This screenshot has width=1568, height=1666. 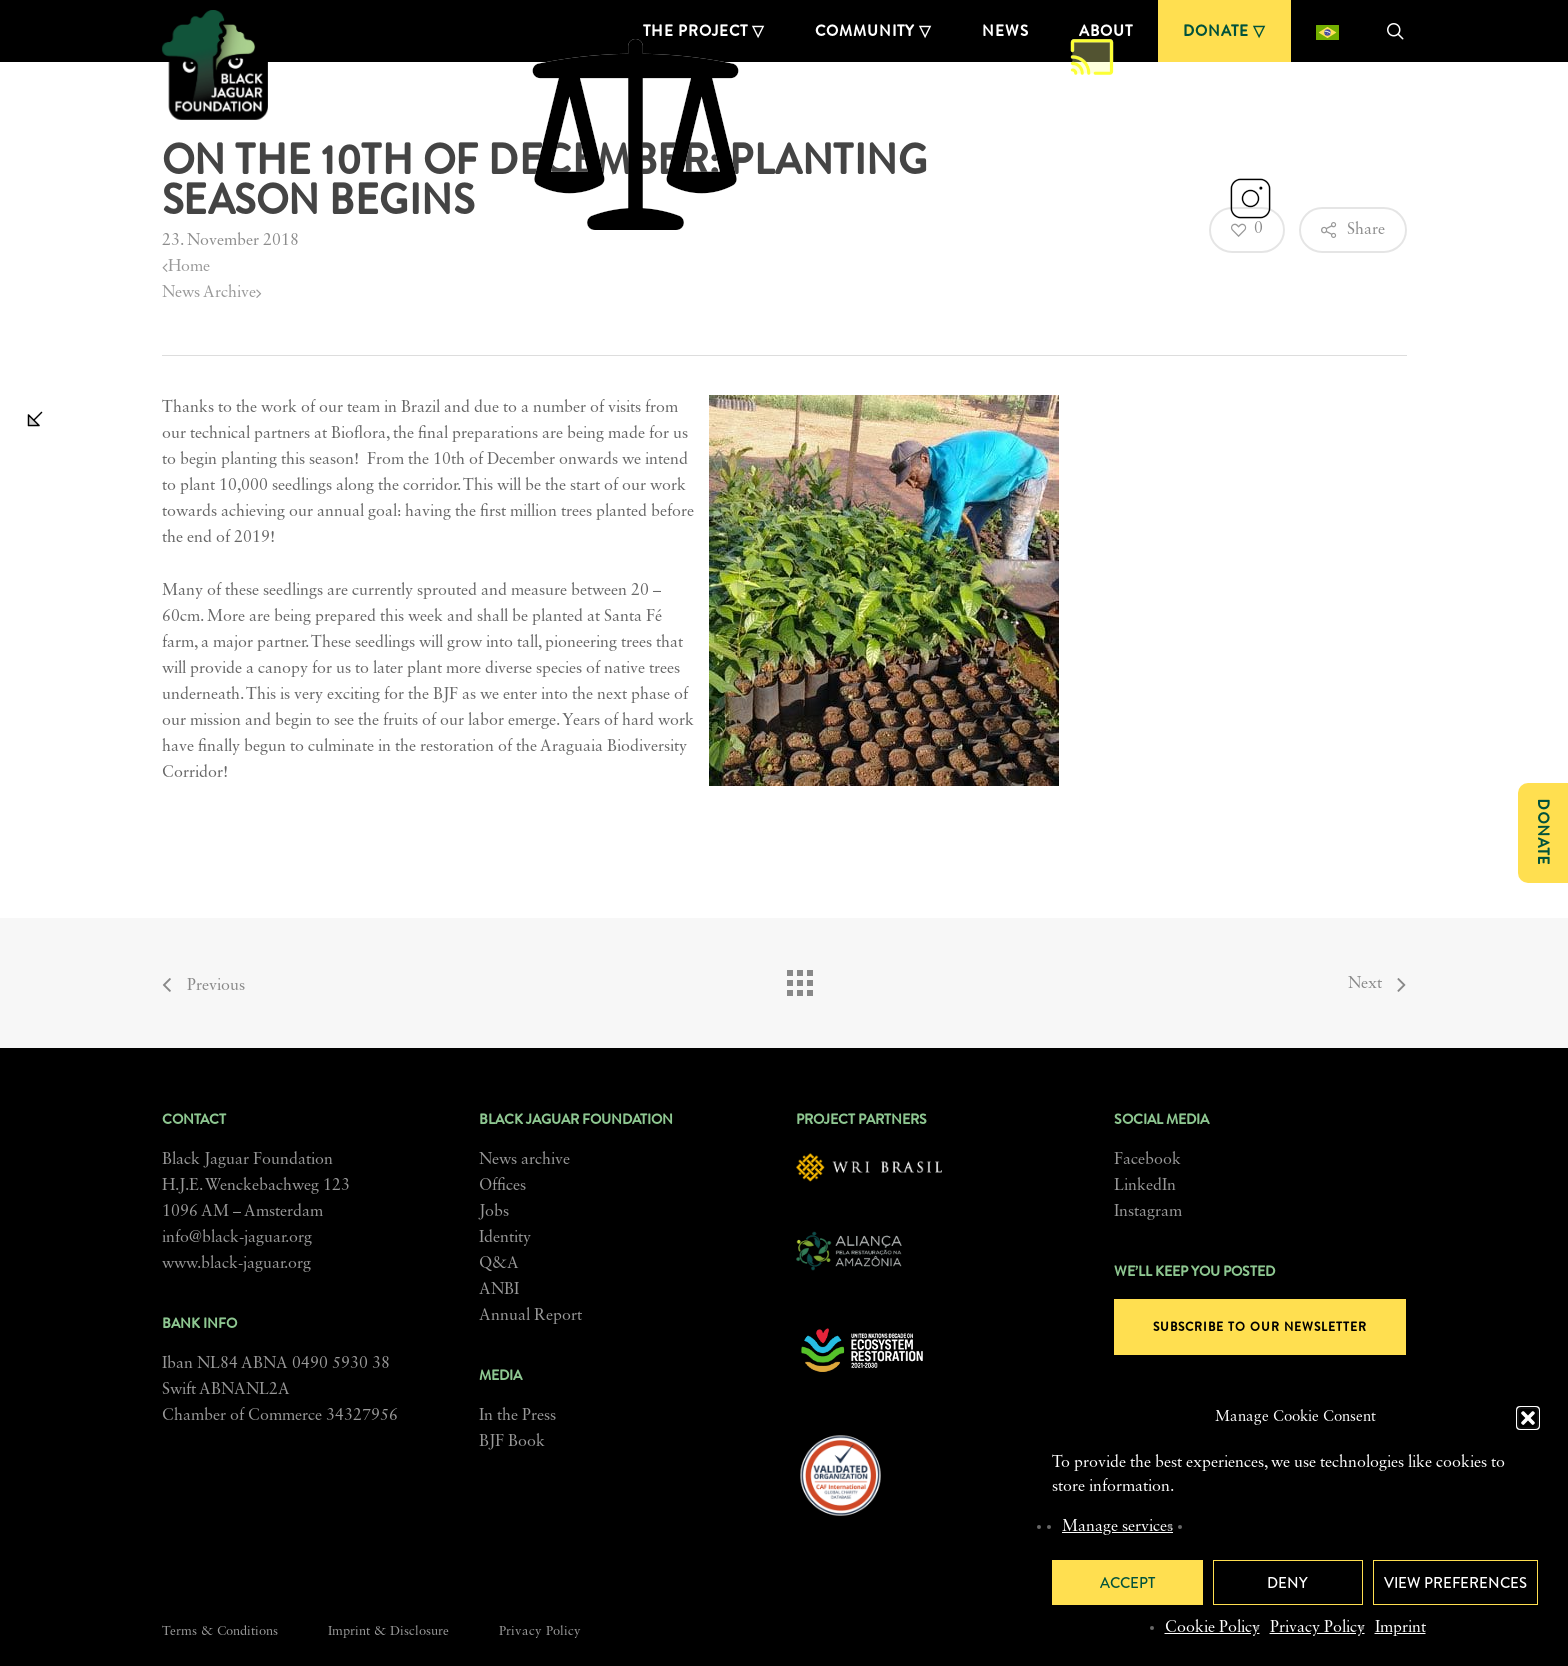 I want to click on access legal or compliance settings, so click(x=635, y=134).